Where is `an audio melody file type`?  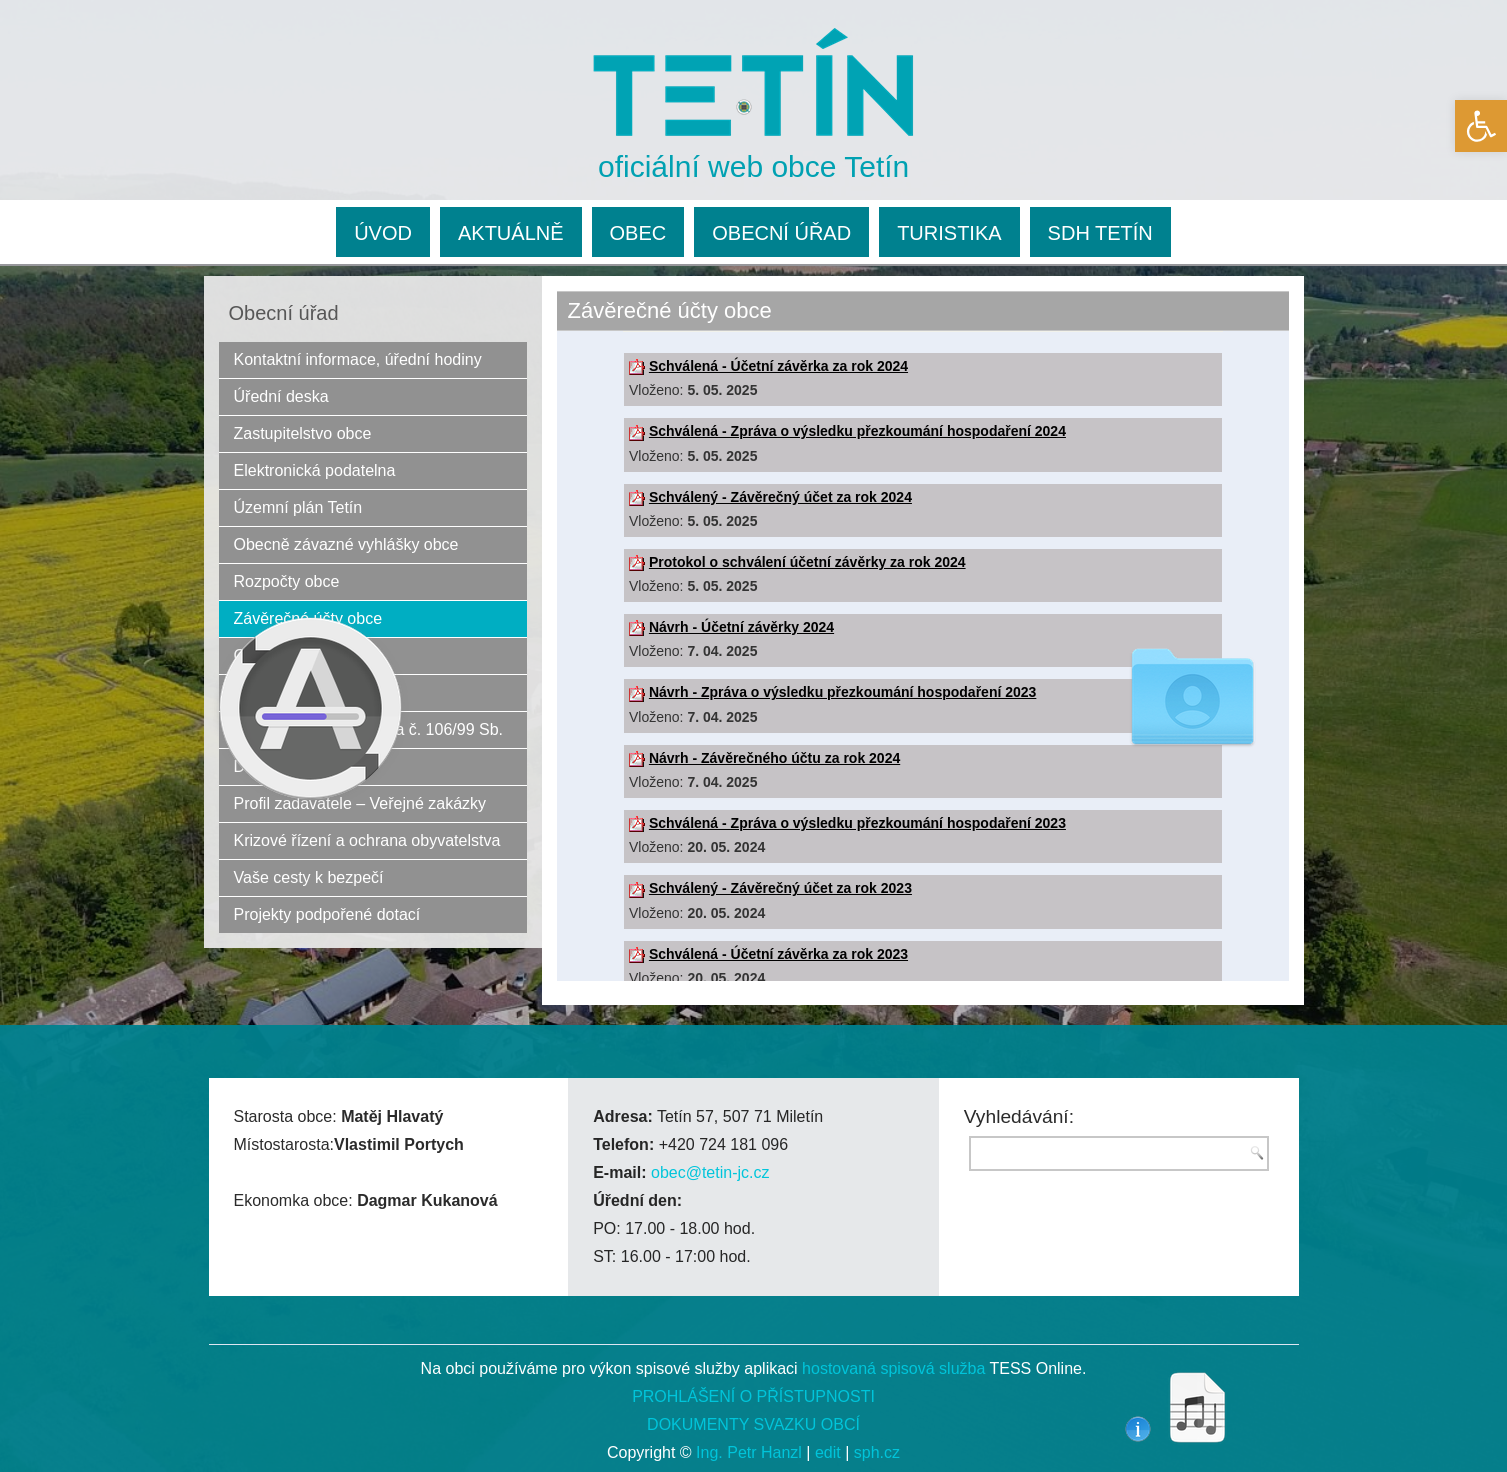 an audio melody file type is located at coordinates (1197, 1407).